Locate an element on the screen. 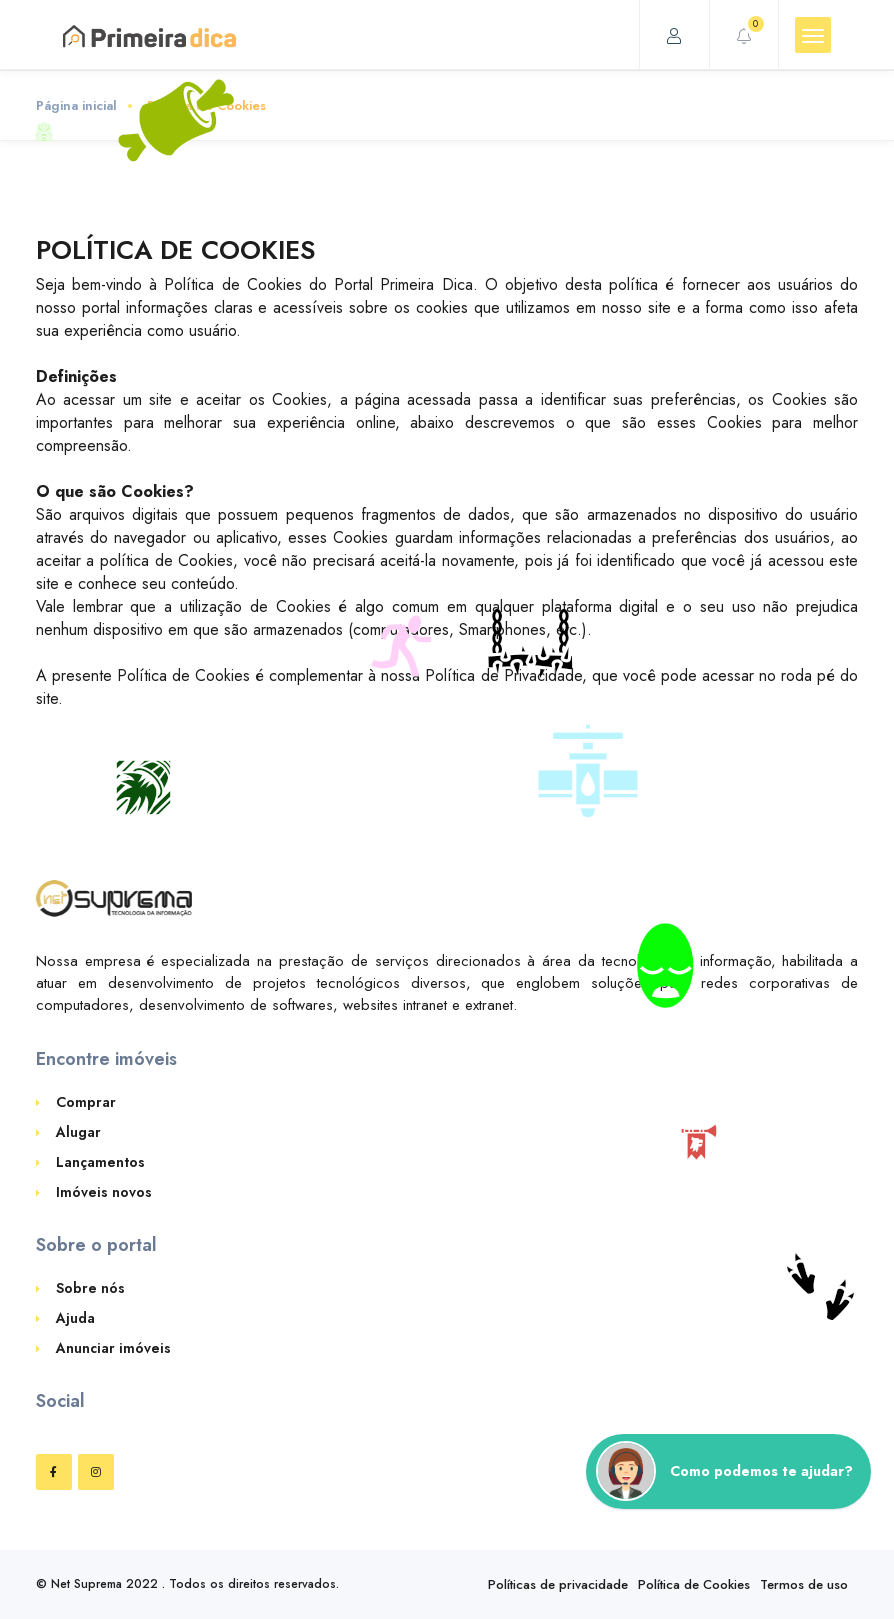 Image resolution: width=894 pixels, height=1619 pixels. select spiked trunk trap or obstacle is located at coordinates (530, 652).